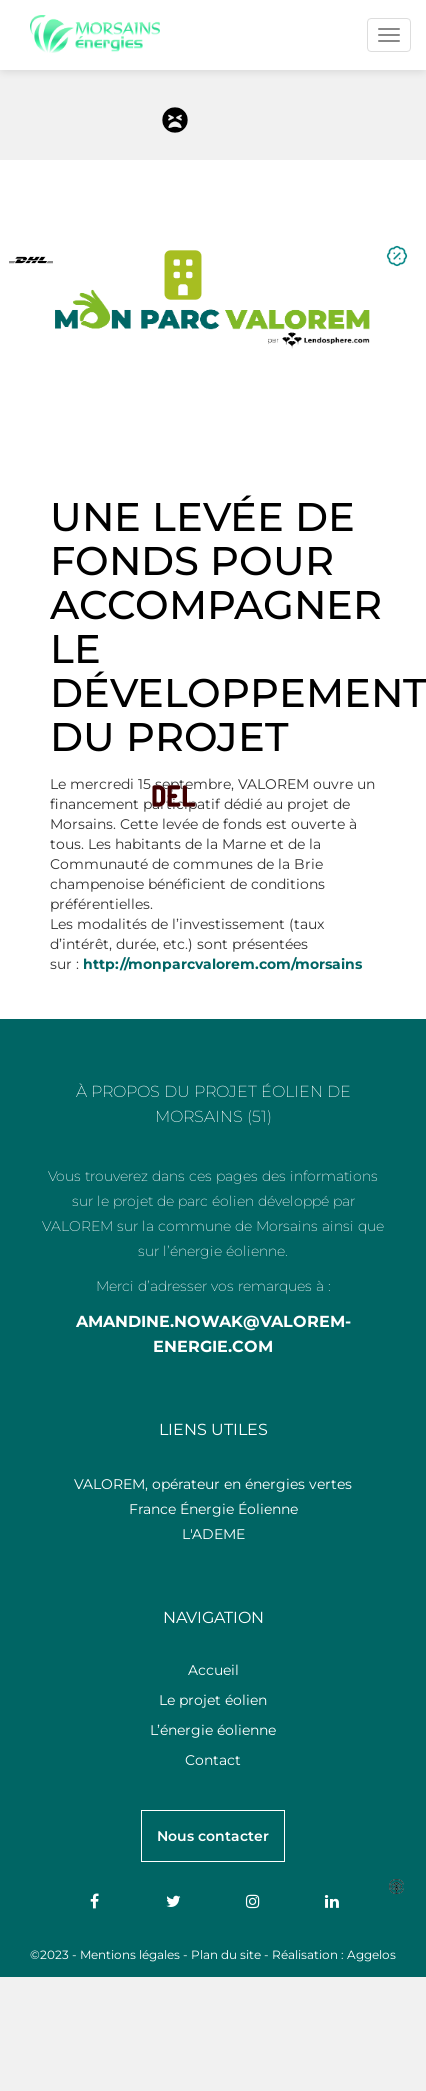  I want to click on visit cotton bureau website, so click(396, 1886).